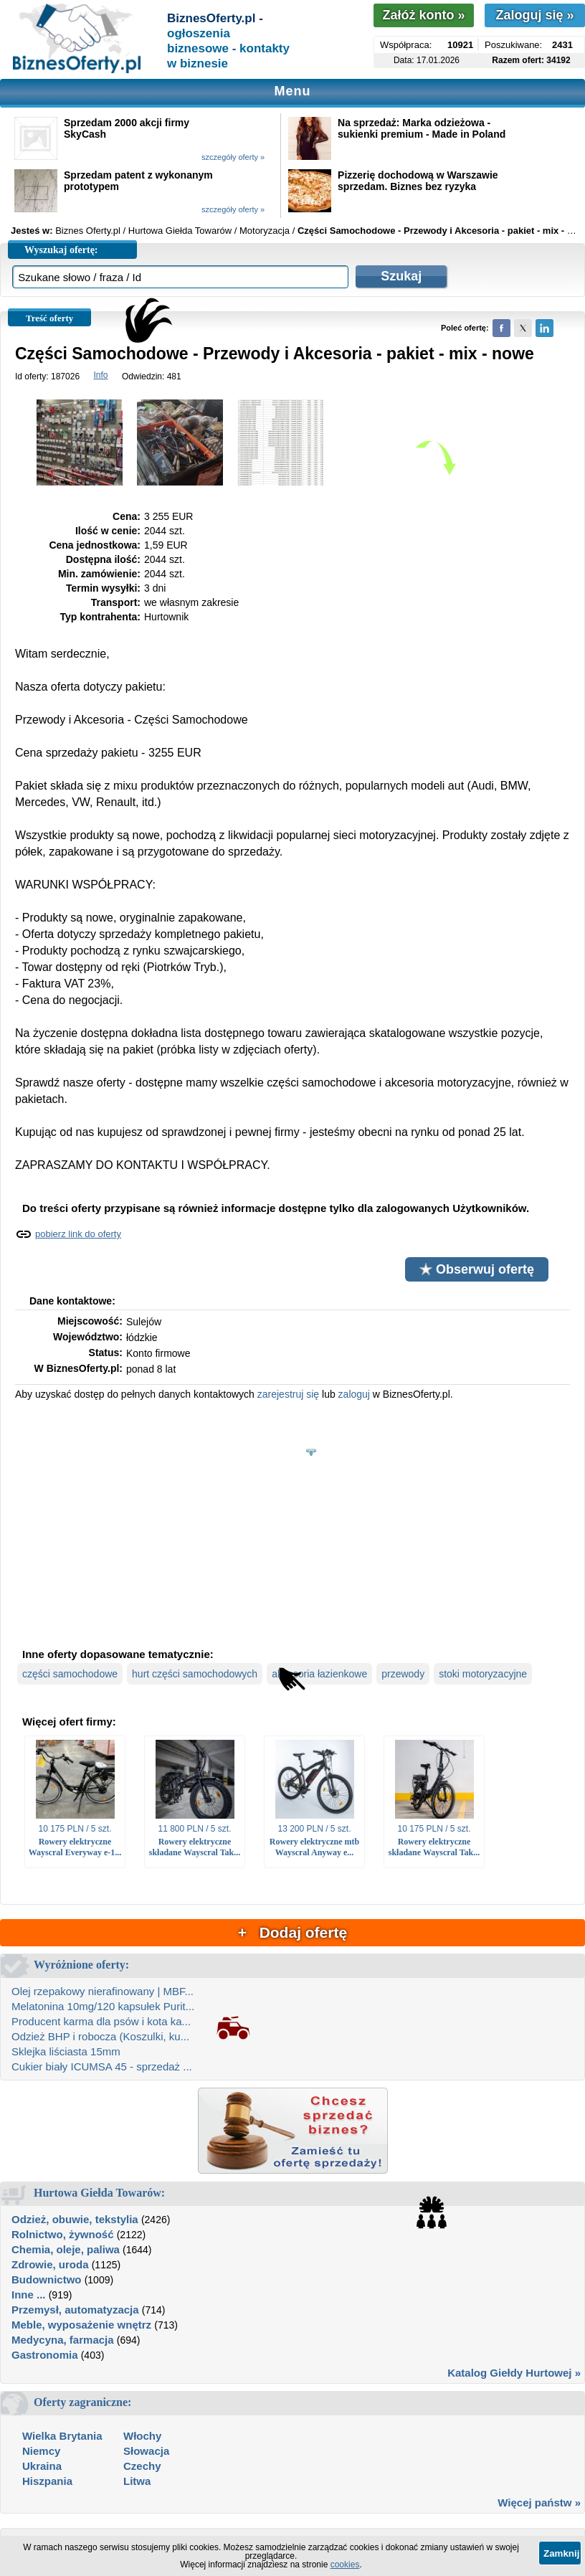  What do you see at coordinates (233, 2027) in the screenshot?
I see `select jeep or off-road vehicle` at bounding box center [233, 2027].